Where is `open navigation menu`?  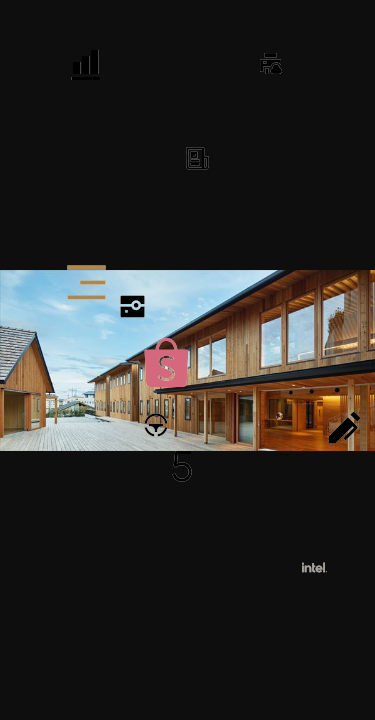
open navigation menu is located at coordinates (86, 282).